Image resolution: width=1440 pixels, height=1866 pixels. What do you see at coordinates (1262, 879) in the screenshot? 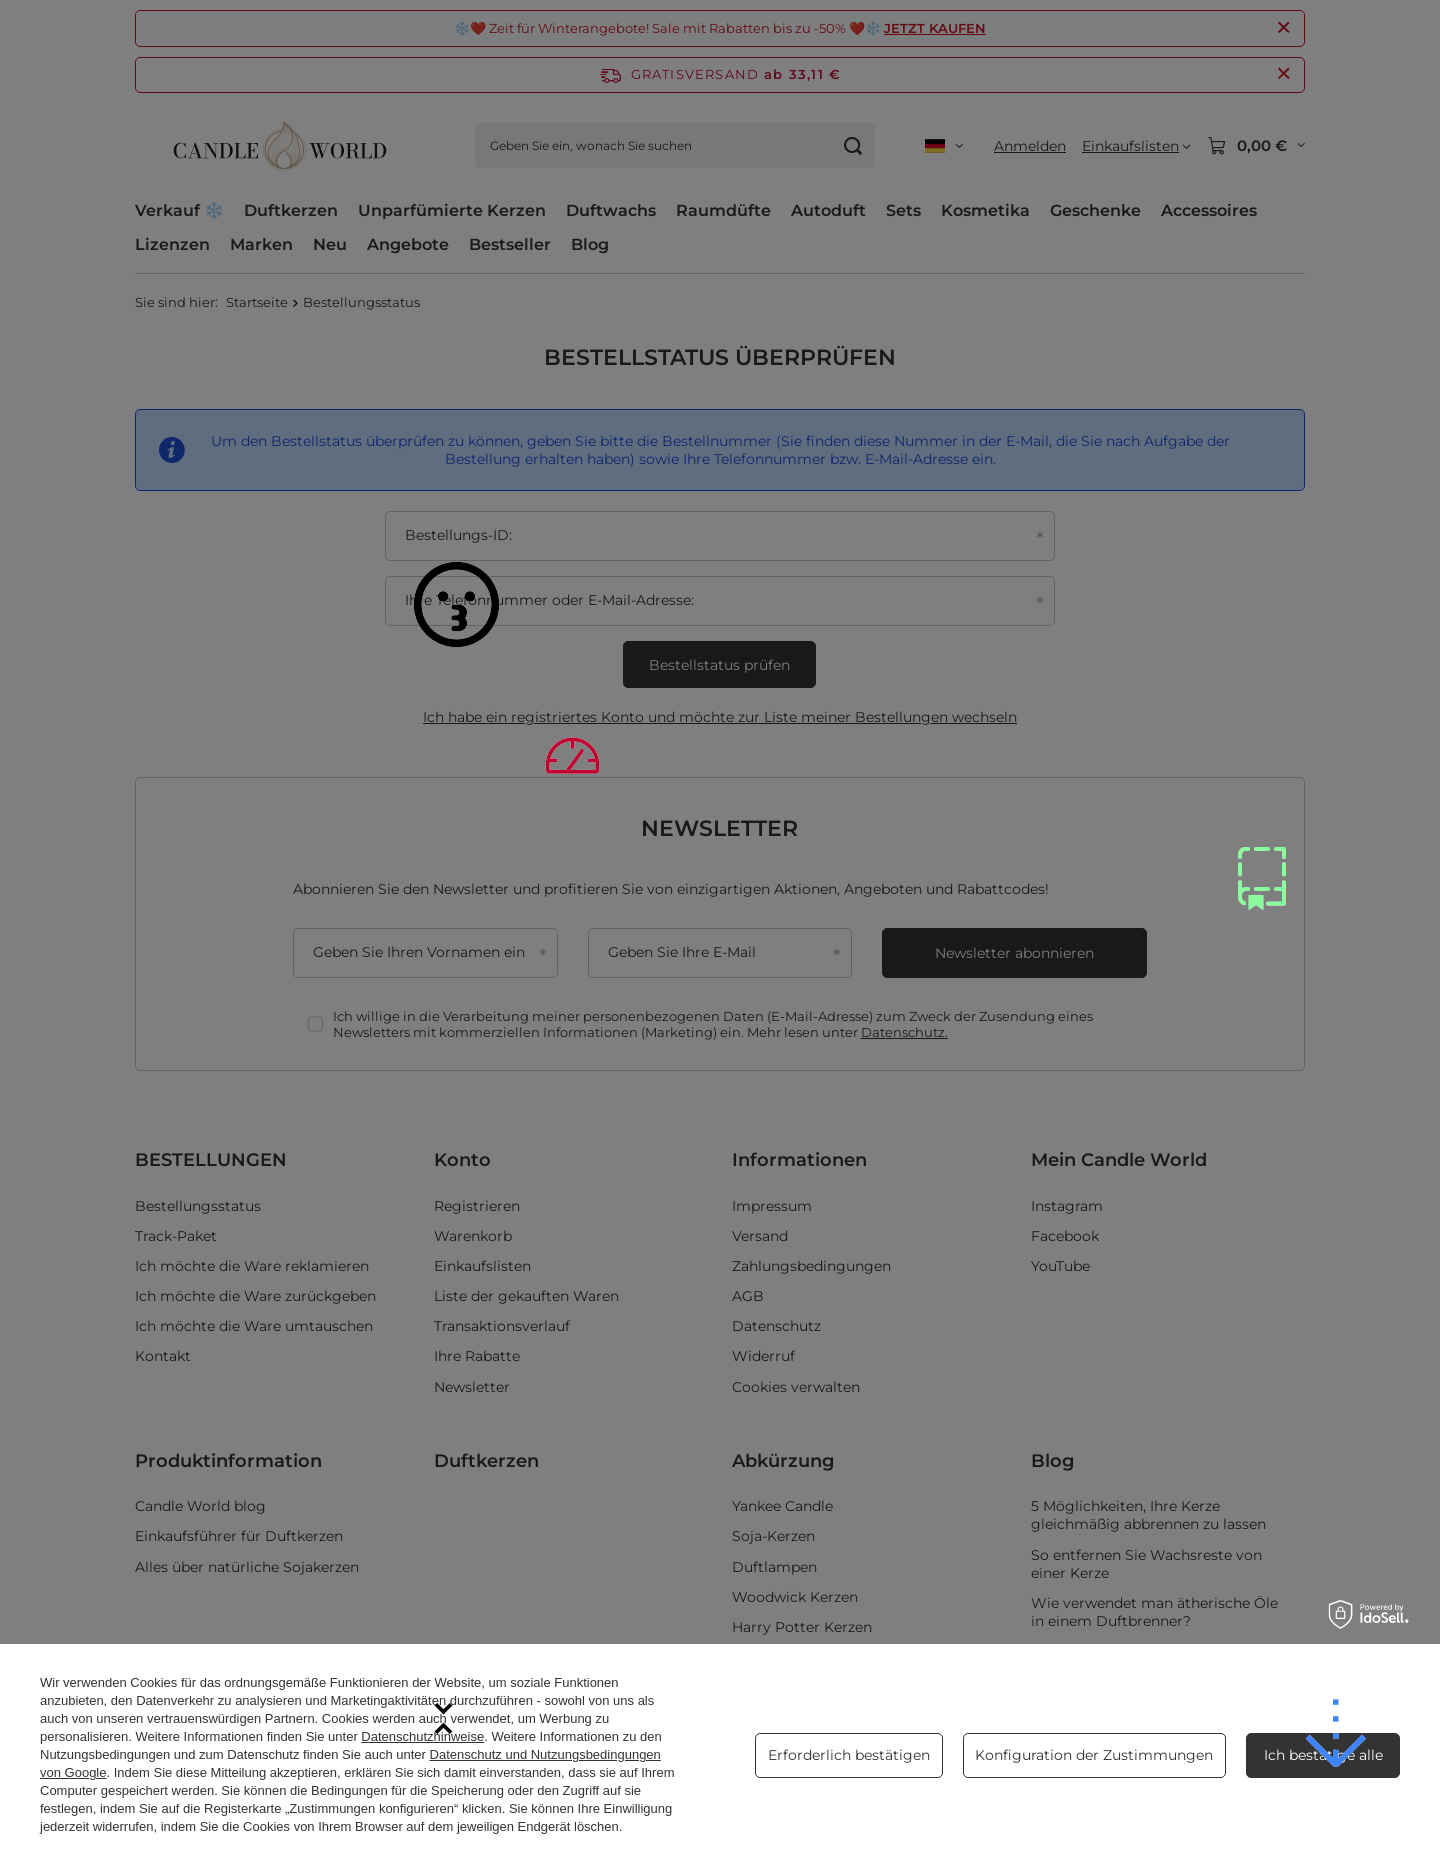
I see `create a new repository from a template` at bounding box center [1262, 879].